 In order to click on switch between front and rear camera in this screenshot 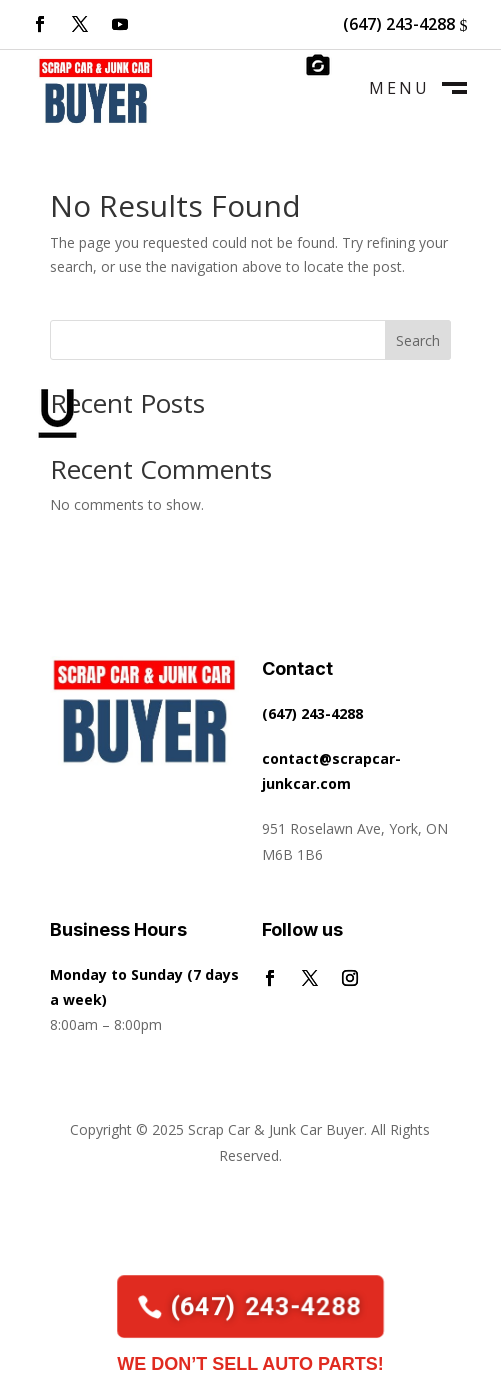, I will do `click(318, 66)`.